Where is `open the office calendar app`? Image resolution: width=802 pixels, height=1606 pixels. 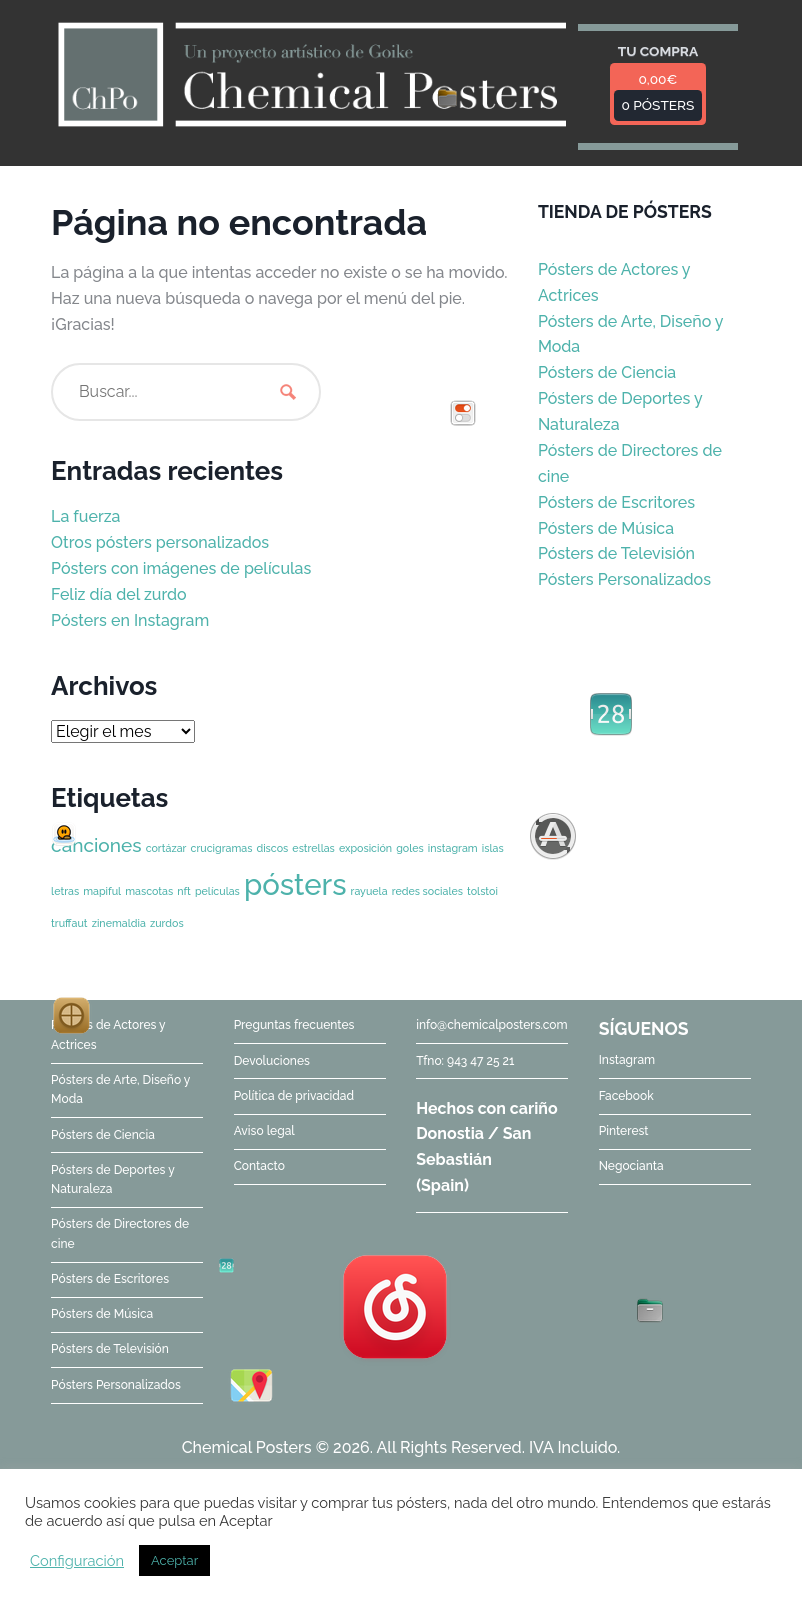
open the office calendar app is located at coordinates (611, 714).